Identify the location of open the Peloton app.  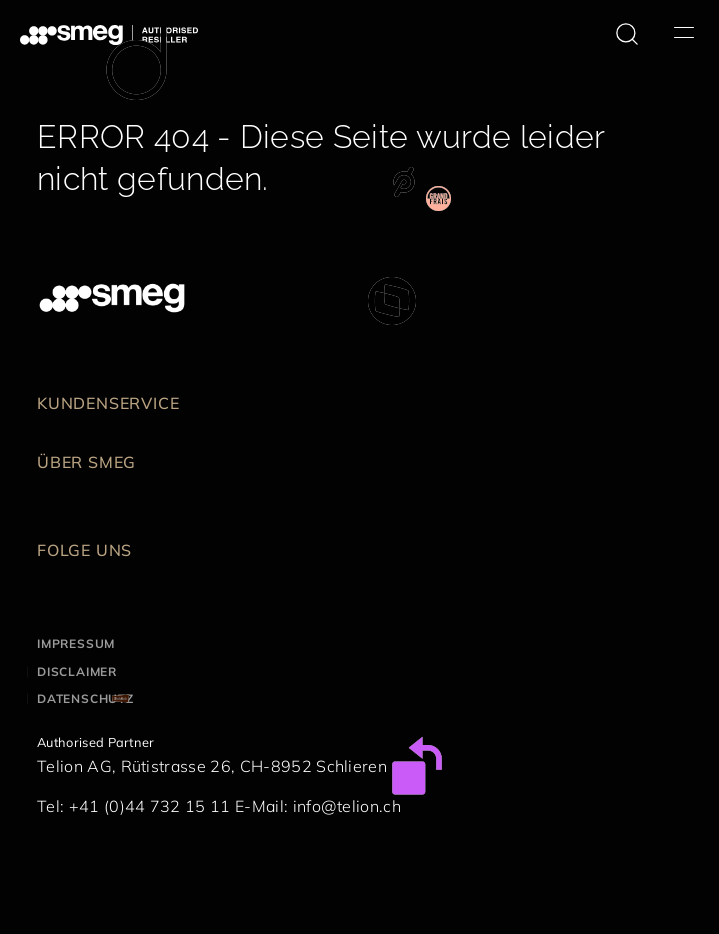
(404, 182).